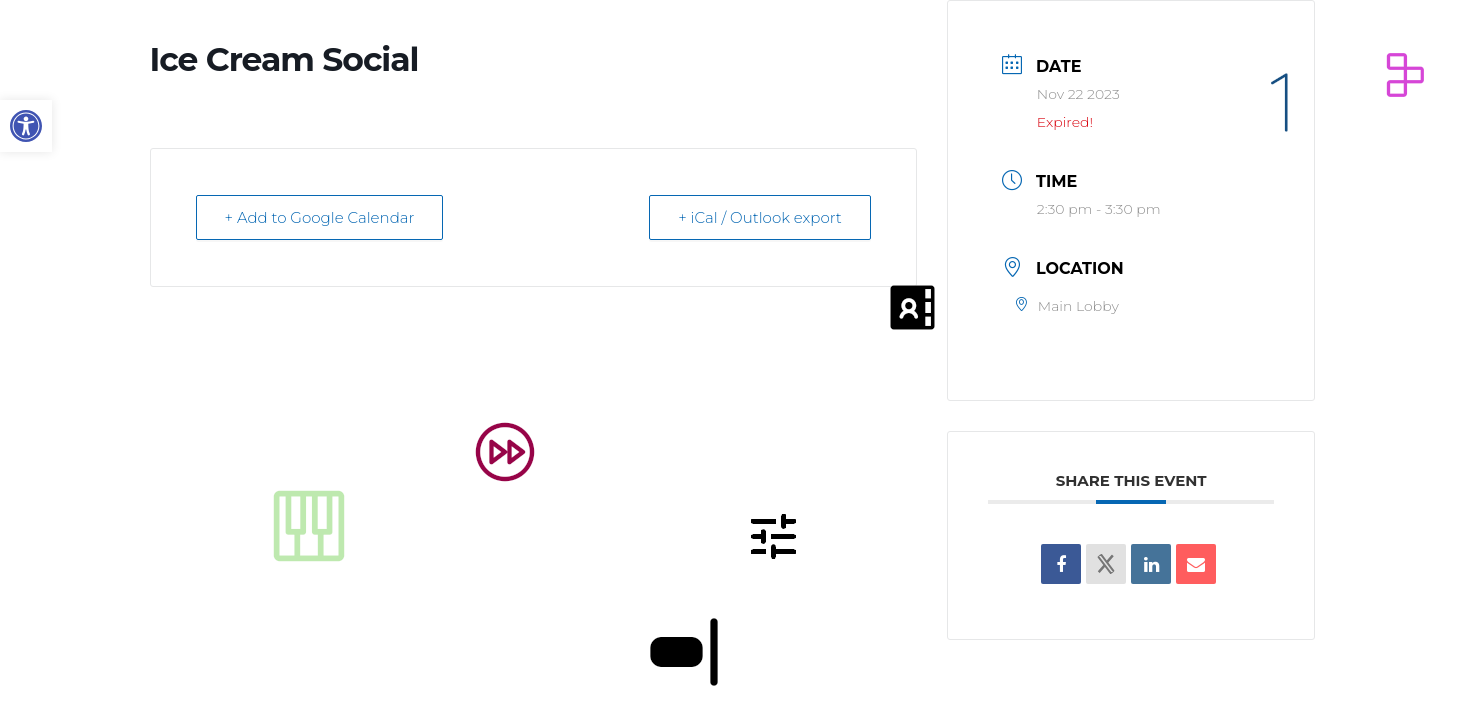 This screenshot has width=1465, height=720. I want to click on open replit coding environment, so click(1402, 75).